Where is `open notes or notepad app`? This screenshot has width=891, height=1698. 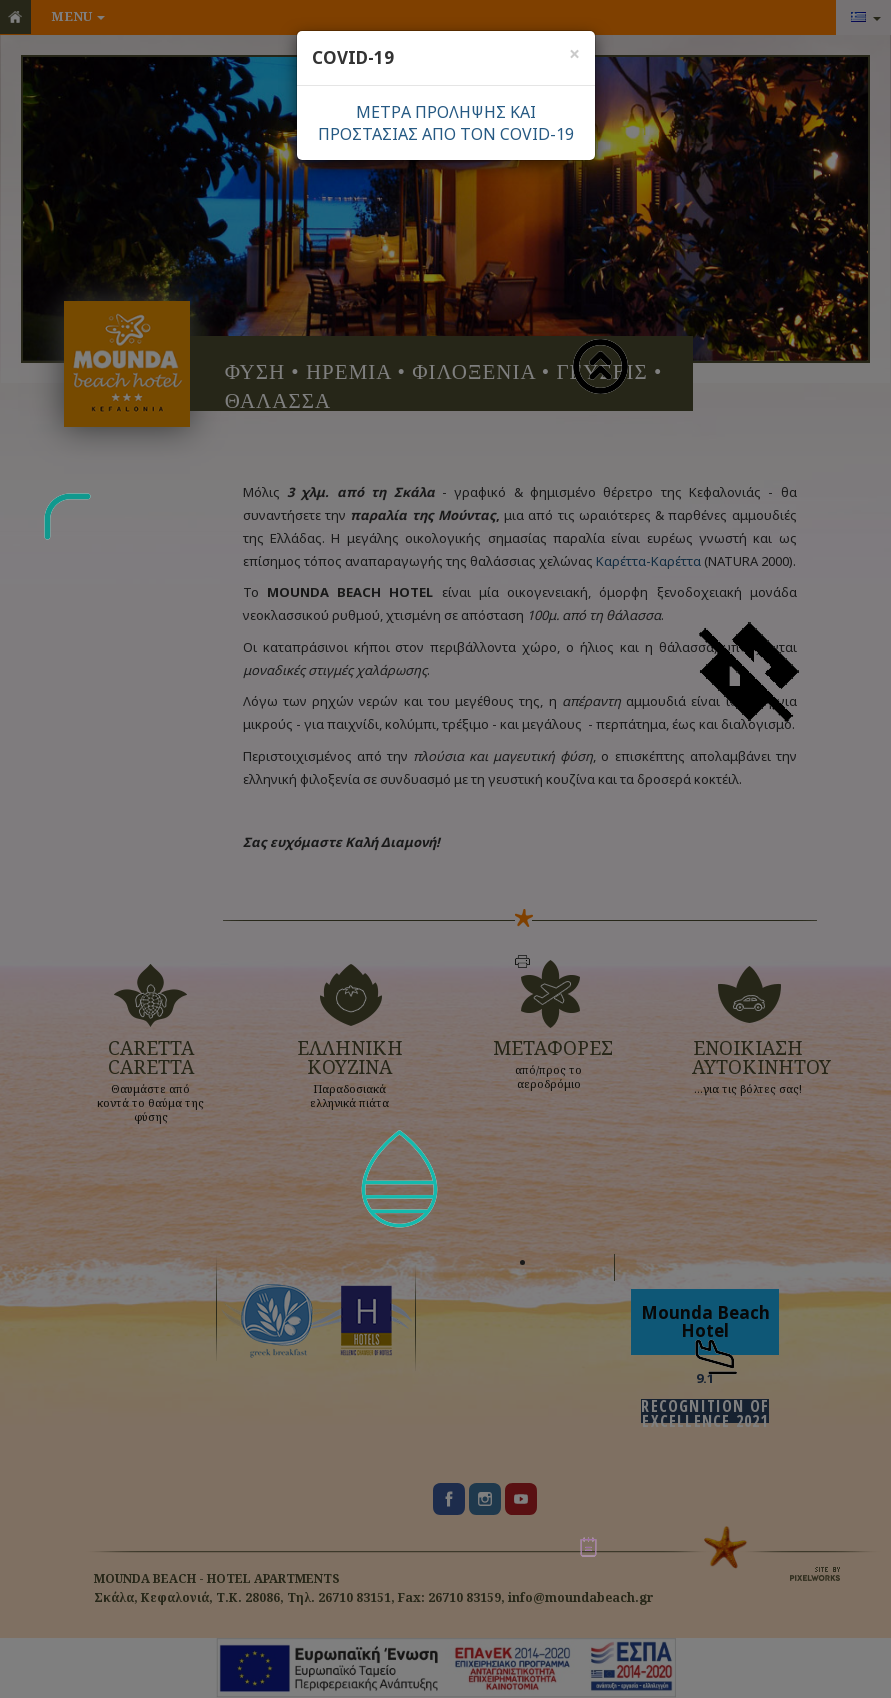 open notes or notepad app is located at coordinates (588, 1547).